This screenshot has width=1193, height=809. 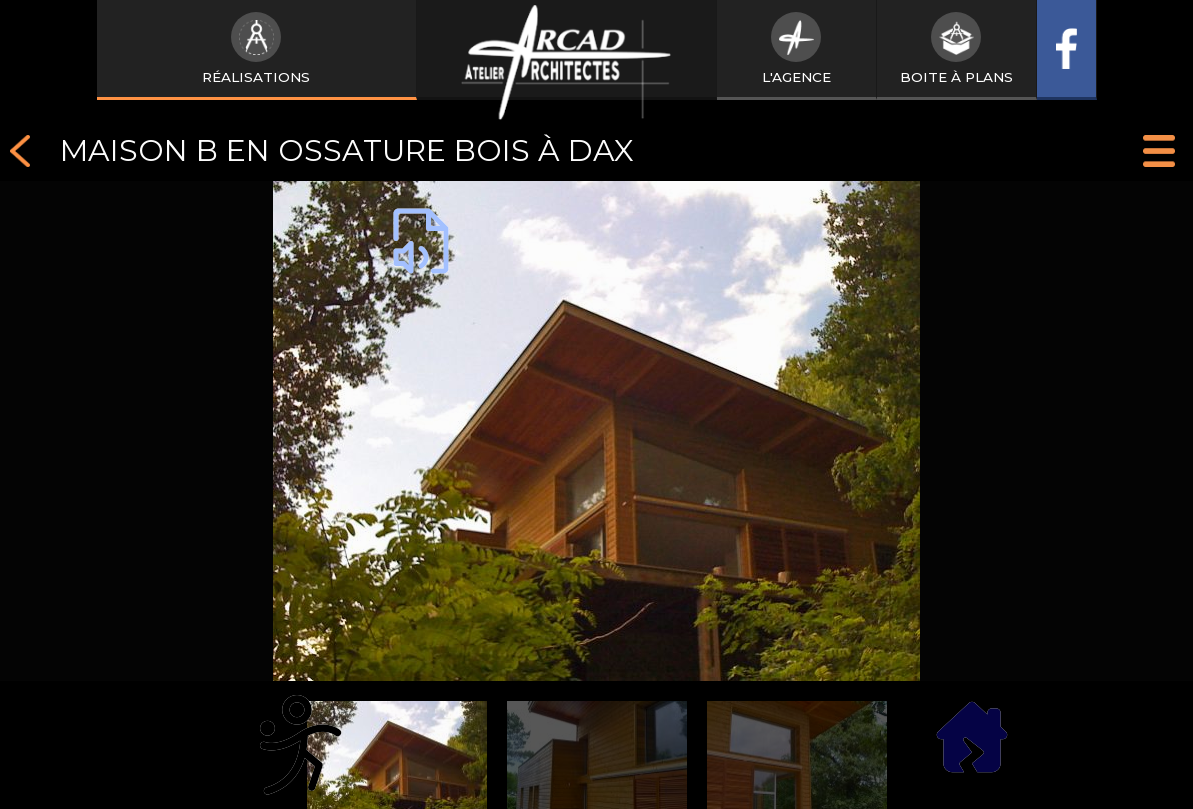 What do you see at coordinates (972, 737) in the screenshot?
I see `indicates property damage or structural issues` at bounding box center [972, 737].